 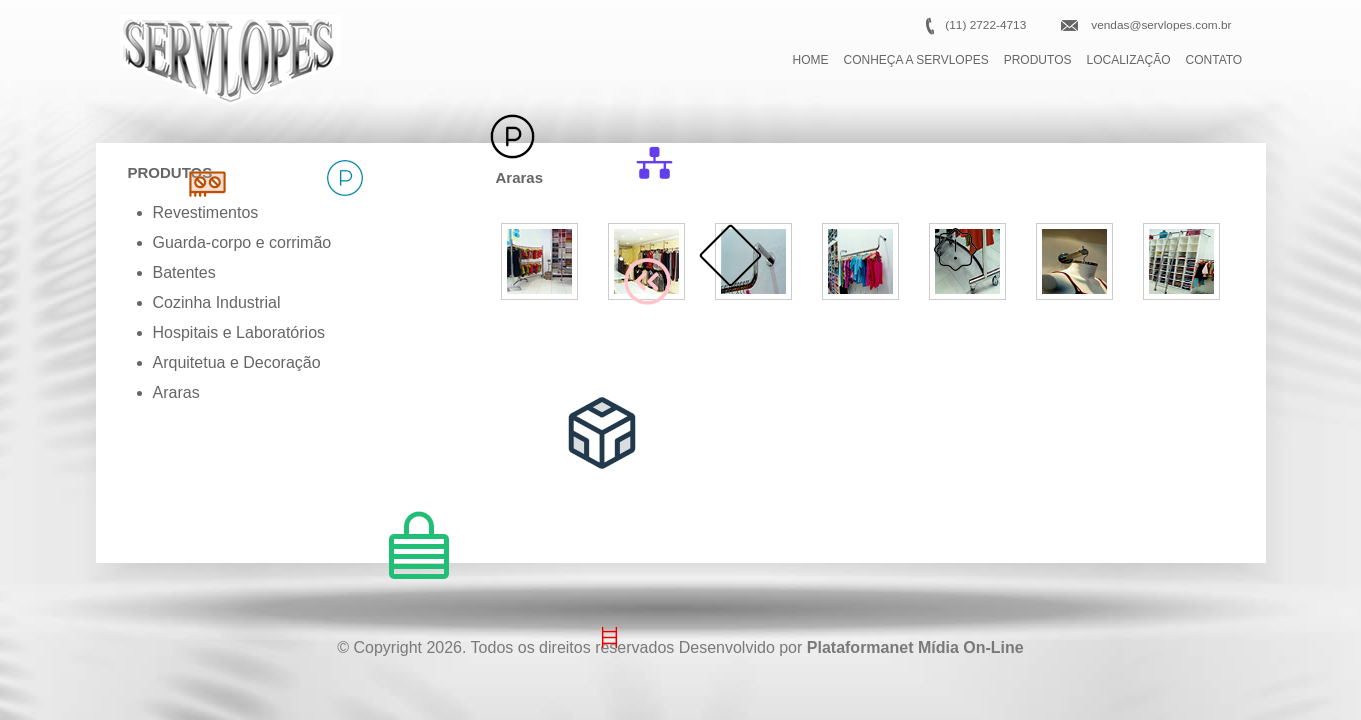 I want to click on open codesandbox development environment, so click(x=602, y=433).